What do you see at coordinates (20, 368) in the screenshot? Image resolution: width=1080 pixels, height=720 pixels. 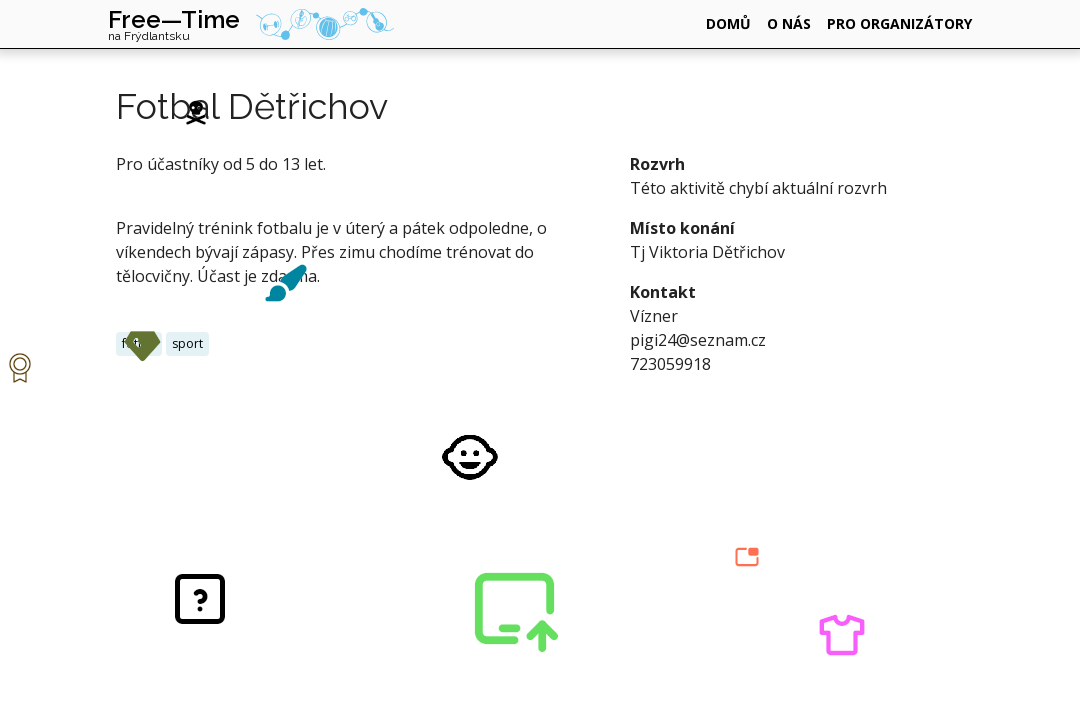 I see `view achievements or awards` at bounding box center [20, 368].